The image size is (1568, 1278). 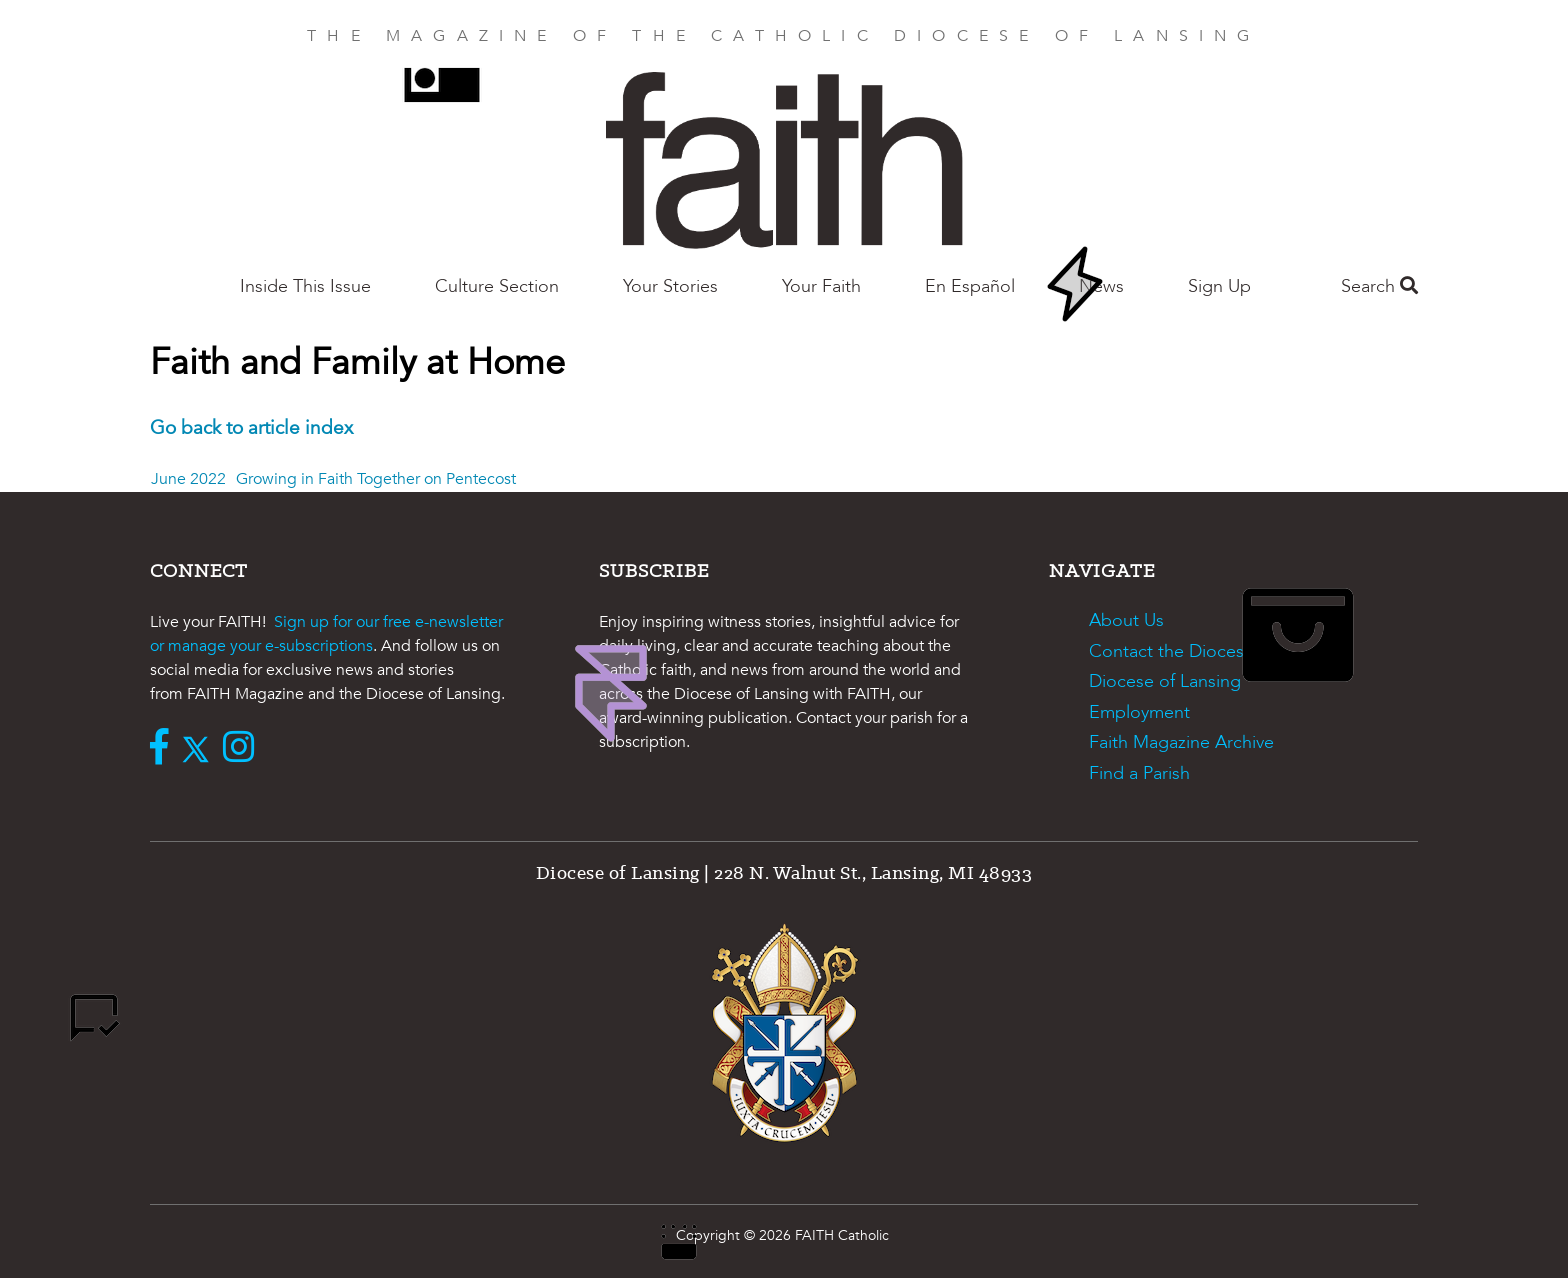 What do you see at coordinates (611, 688) in the screenshot?
I see `open framer app` at bounding box center [611, 688].